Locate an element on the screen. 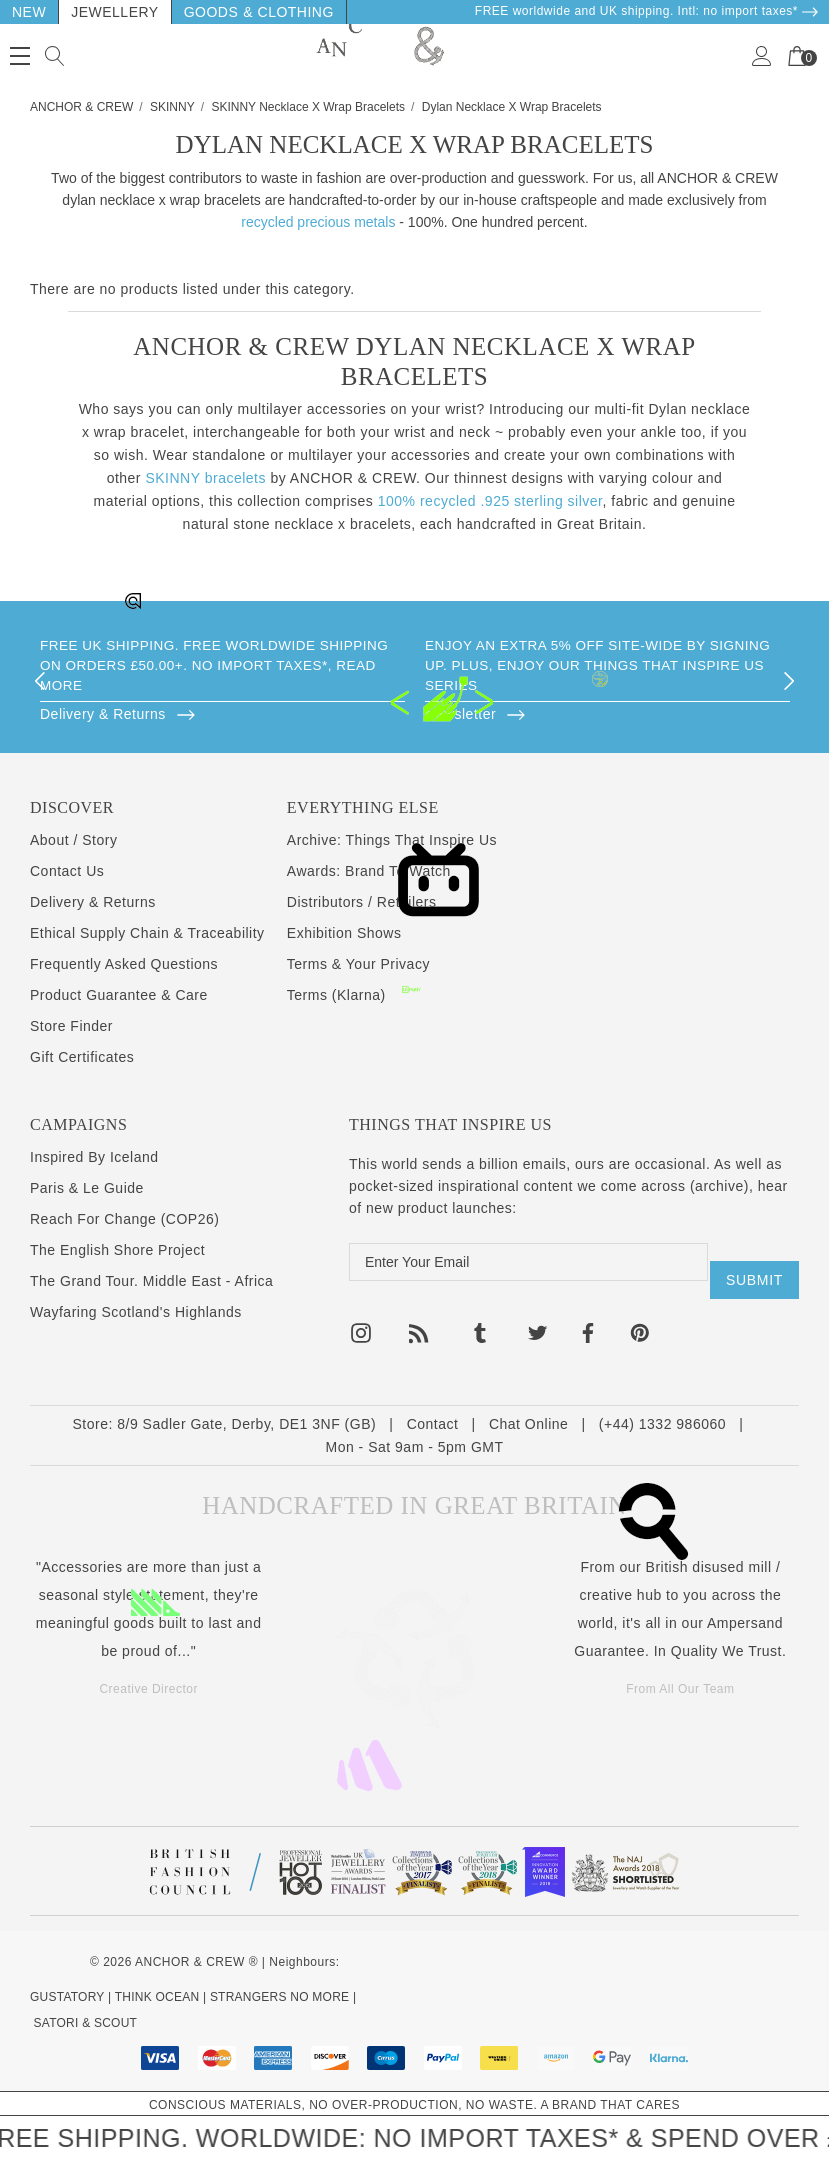  styled-components library logo is located at coordinates (442, 699).